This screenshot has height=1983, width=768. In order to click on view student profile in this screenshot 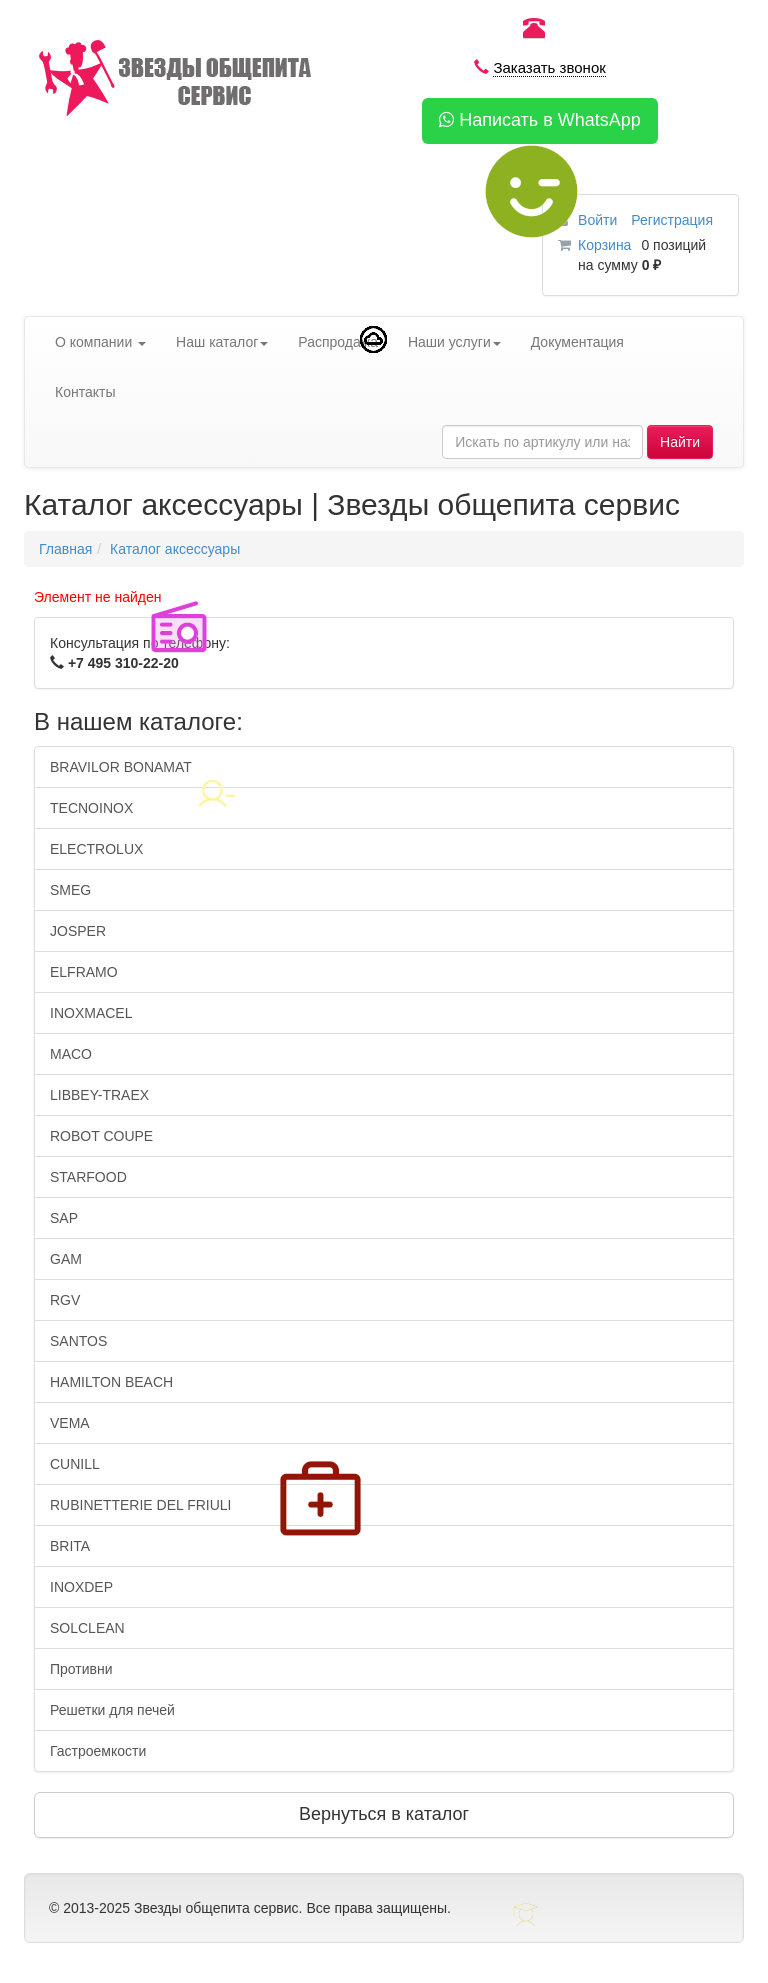, I will do `click(526, 1915)`.